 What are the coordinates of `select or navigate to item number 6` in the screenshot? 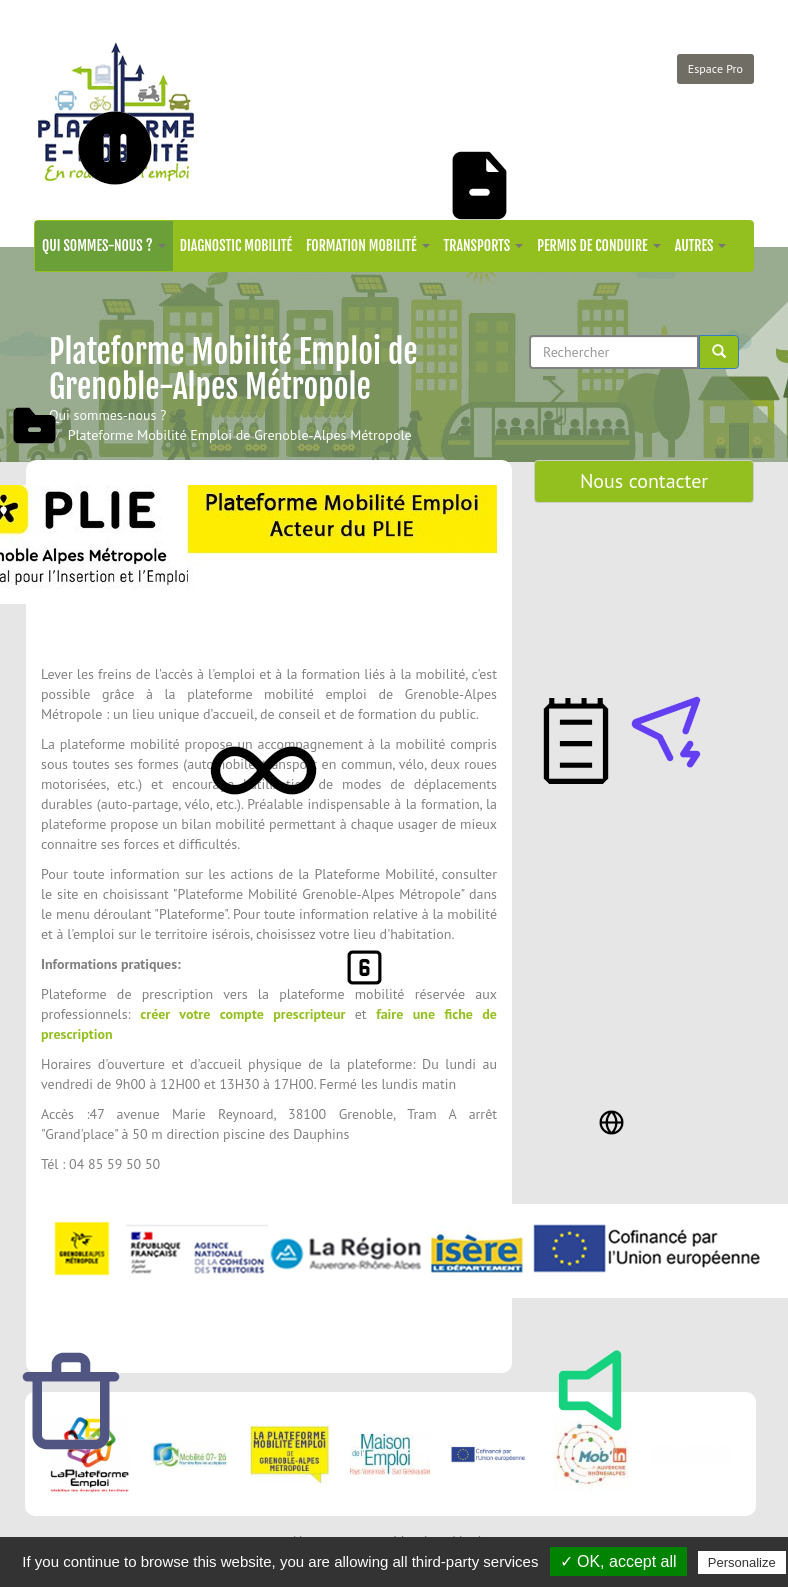 It's located at (364, 967).